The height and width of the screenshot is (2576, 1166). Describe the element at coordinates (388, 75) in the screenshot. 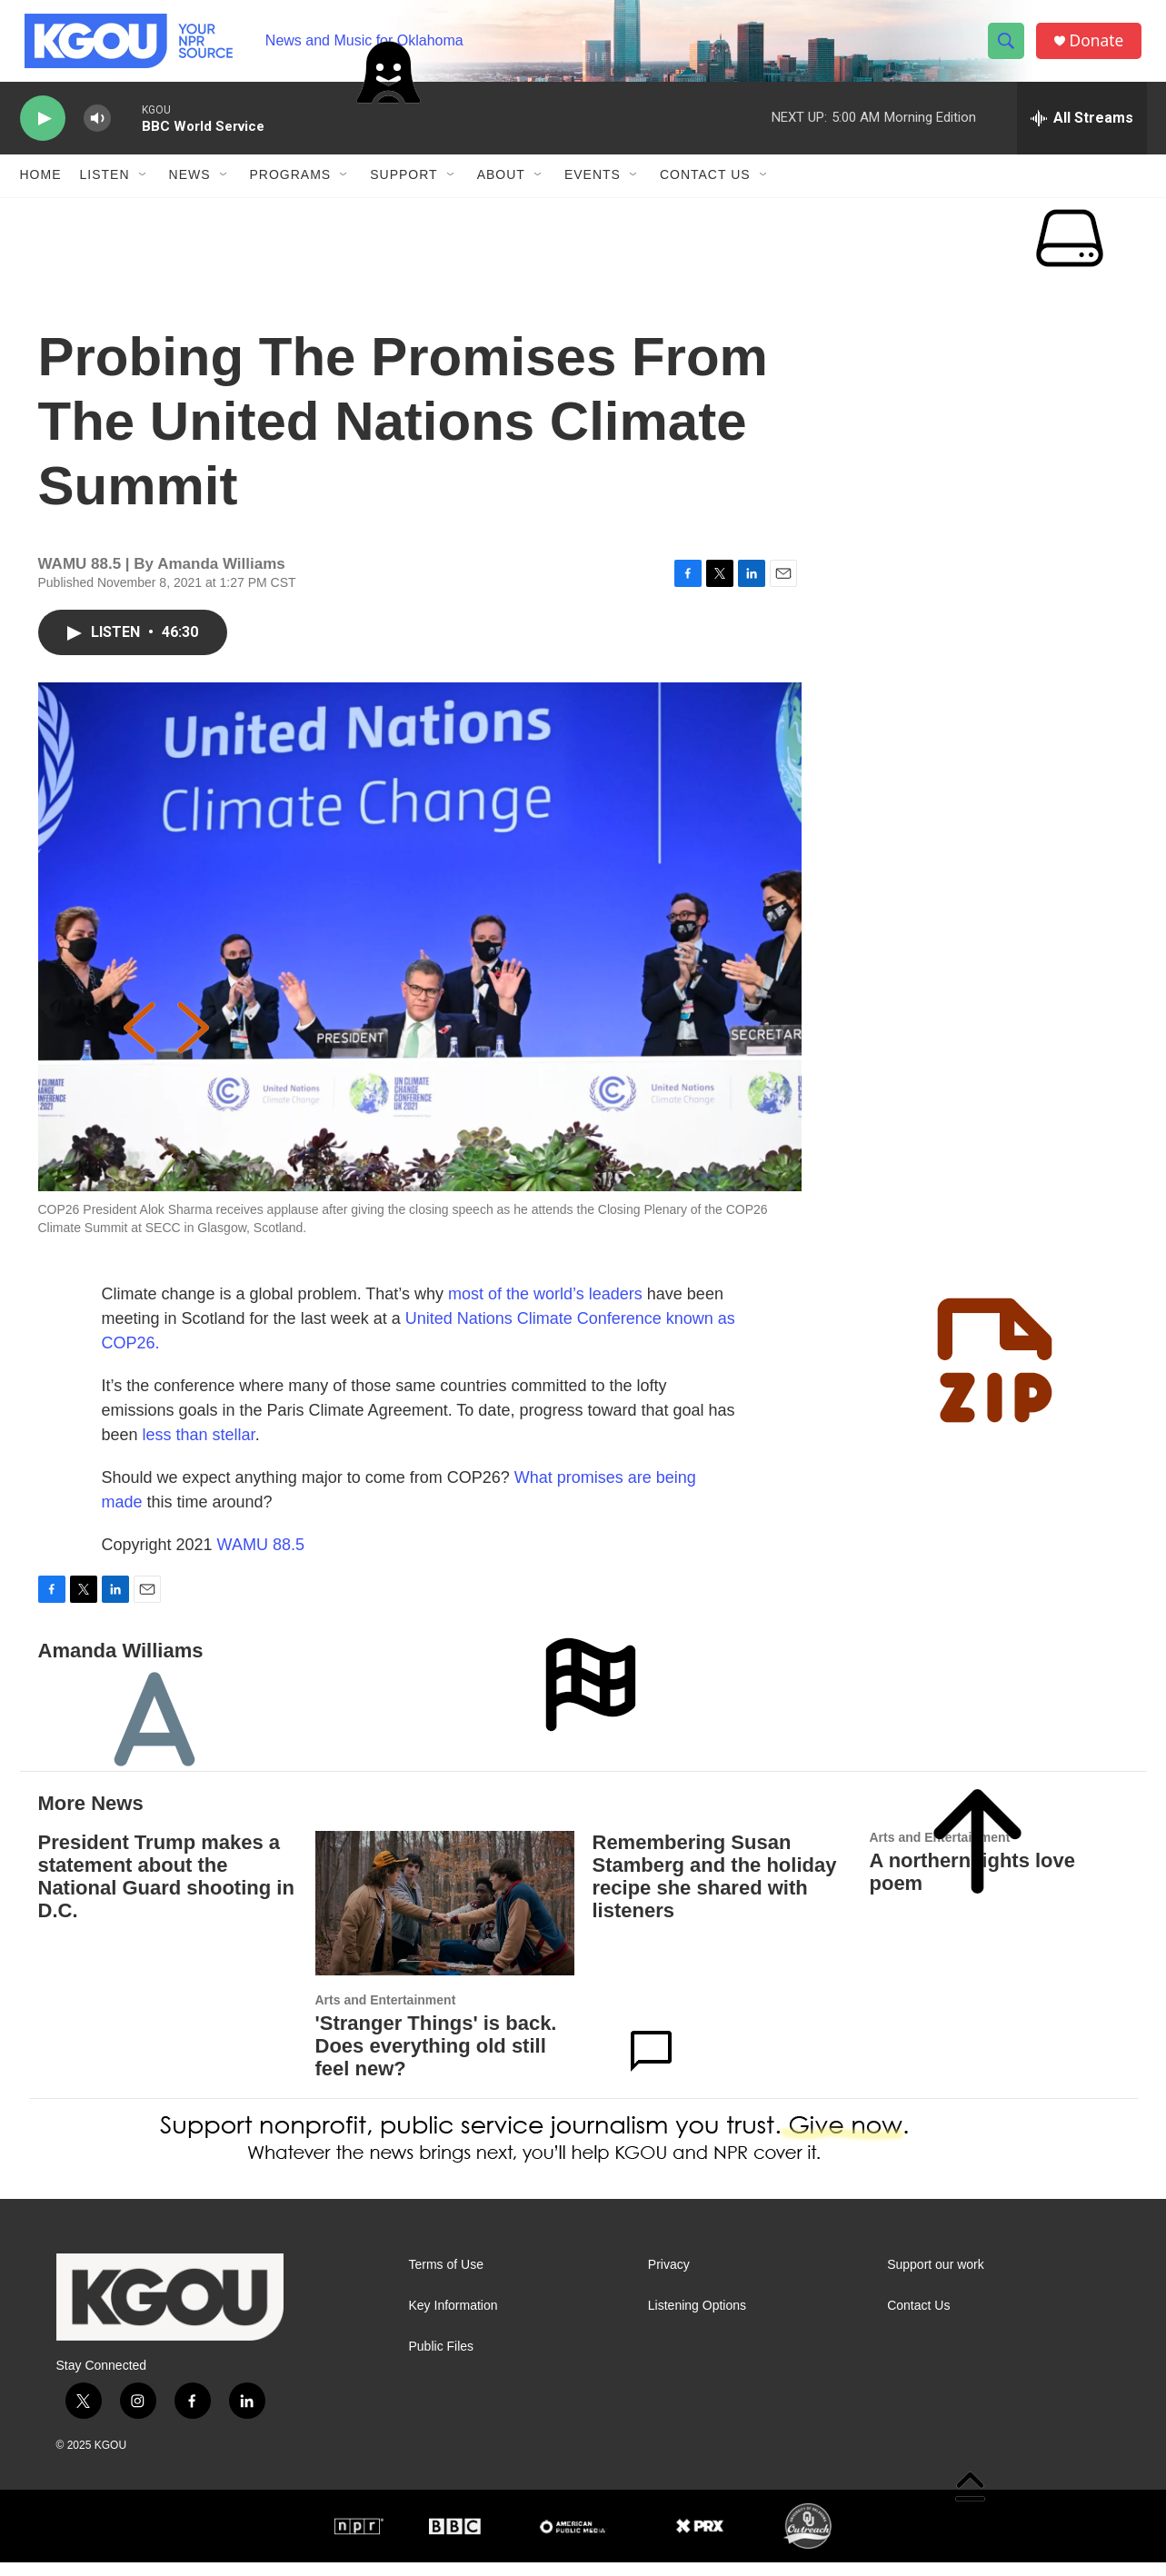

I see `indicates Linux operating system compatibility` at that location.